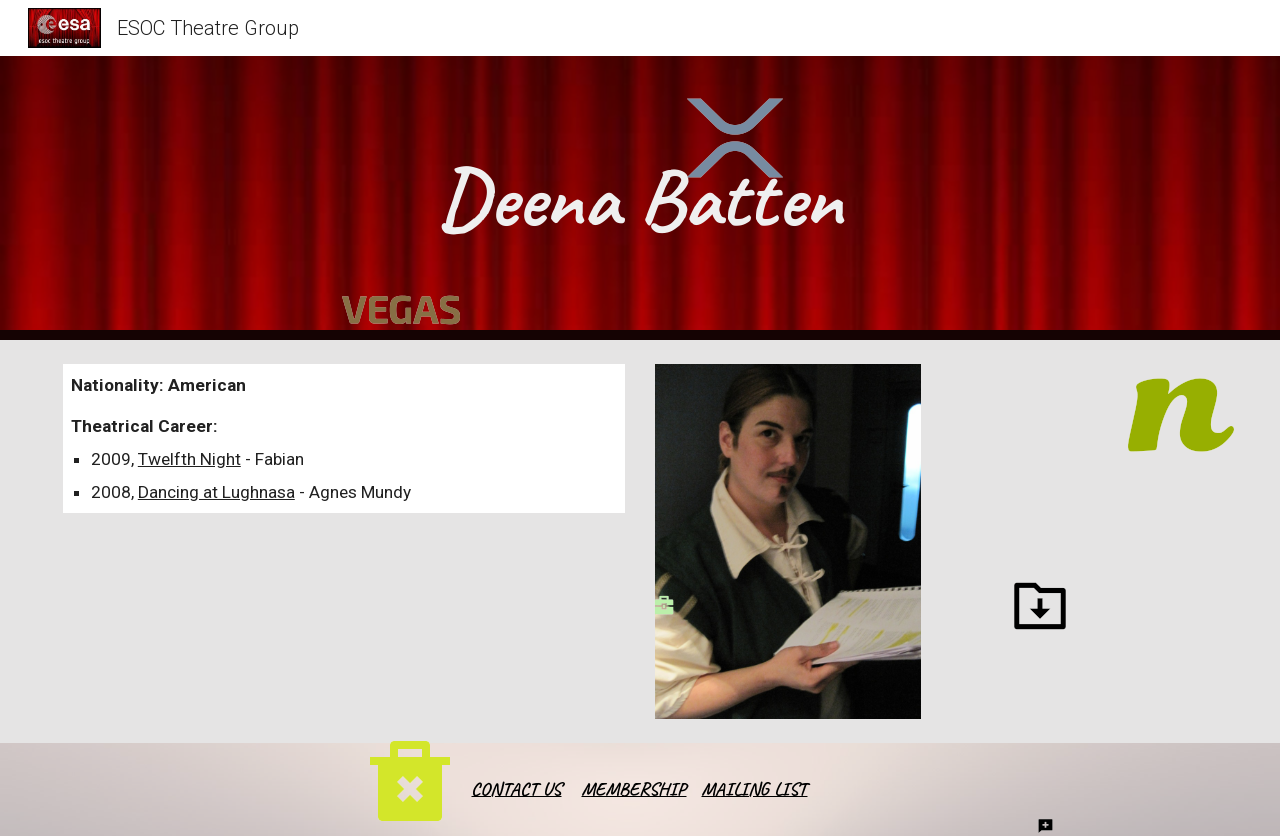  I want to click on delete selected item, so click(410, 781).